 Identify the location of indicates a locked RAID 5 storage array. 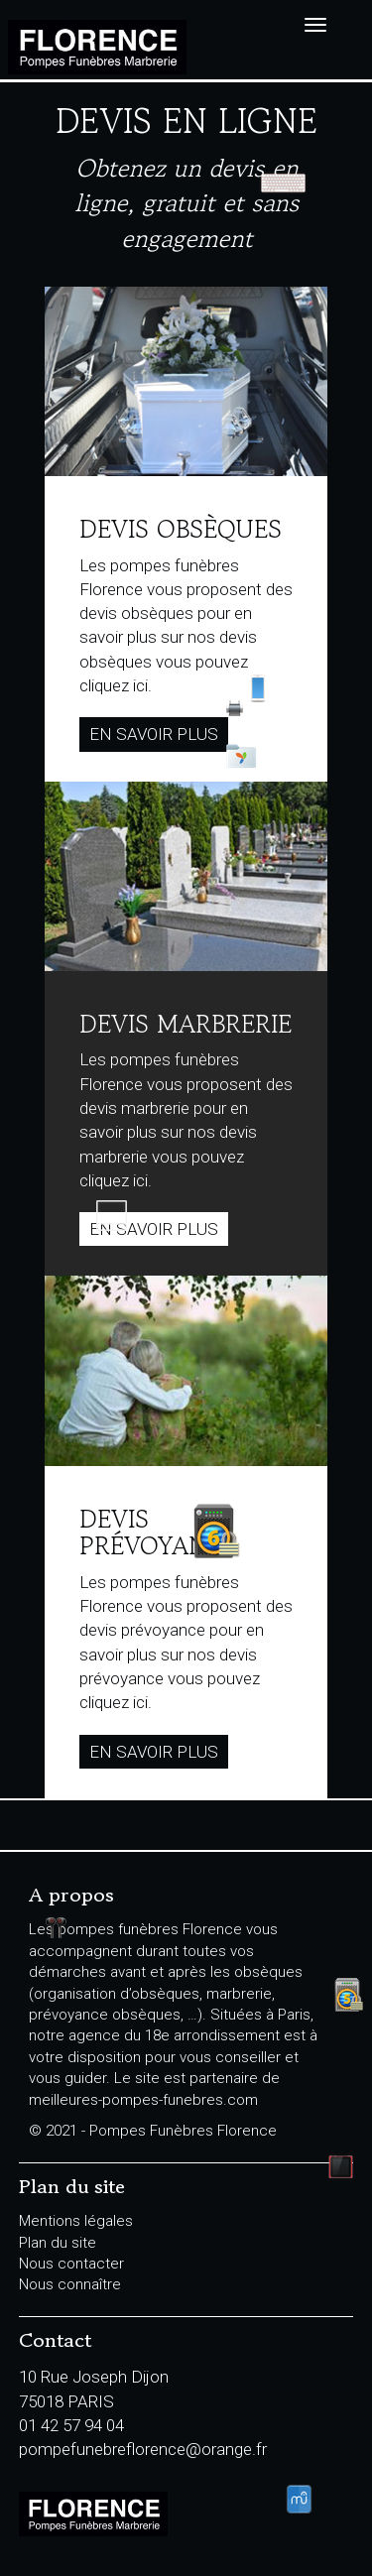
(347, 1995).